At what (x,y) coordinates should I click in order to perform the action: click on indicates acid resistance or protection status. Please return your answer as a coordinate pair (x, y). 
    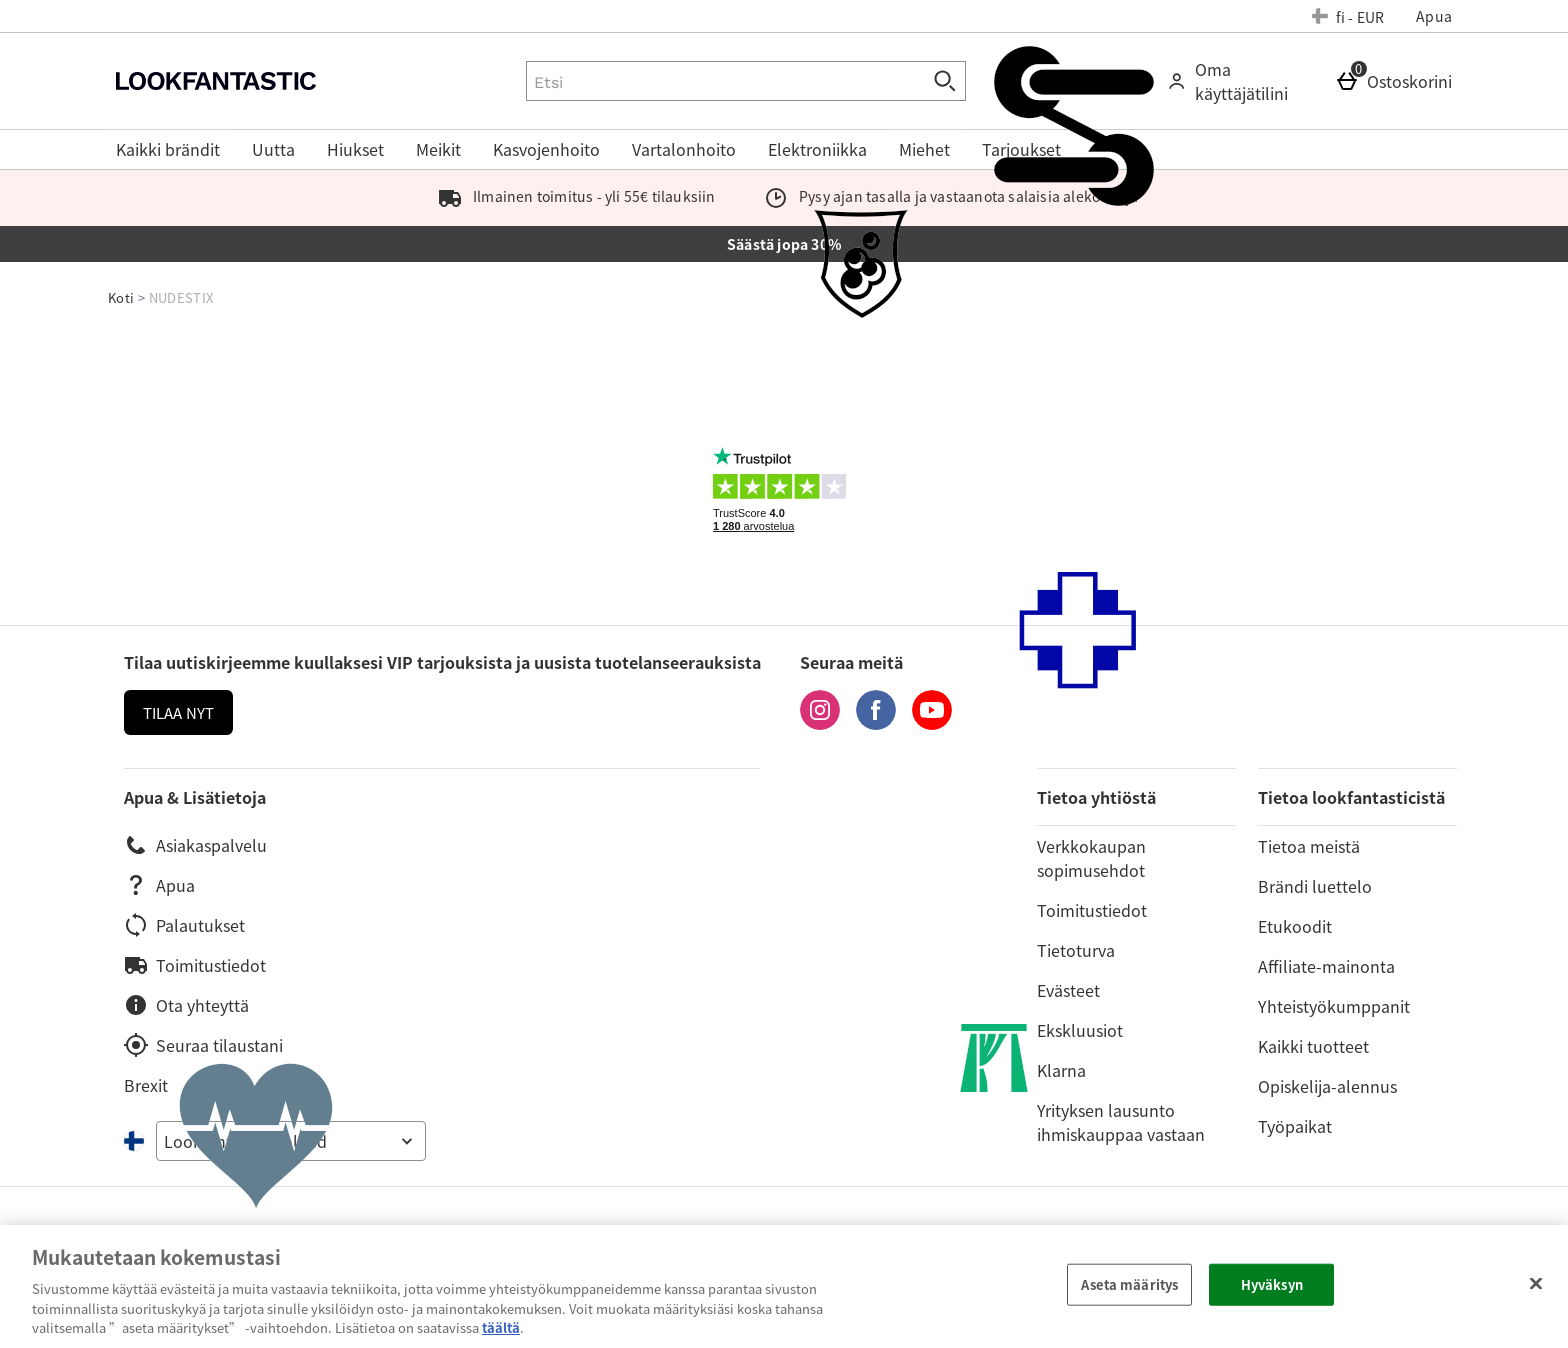
    Looking at the image, I should click on (861, 264).